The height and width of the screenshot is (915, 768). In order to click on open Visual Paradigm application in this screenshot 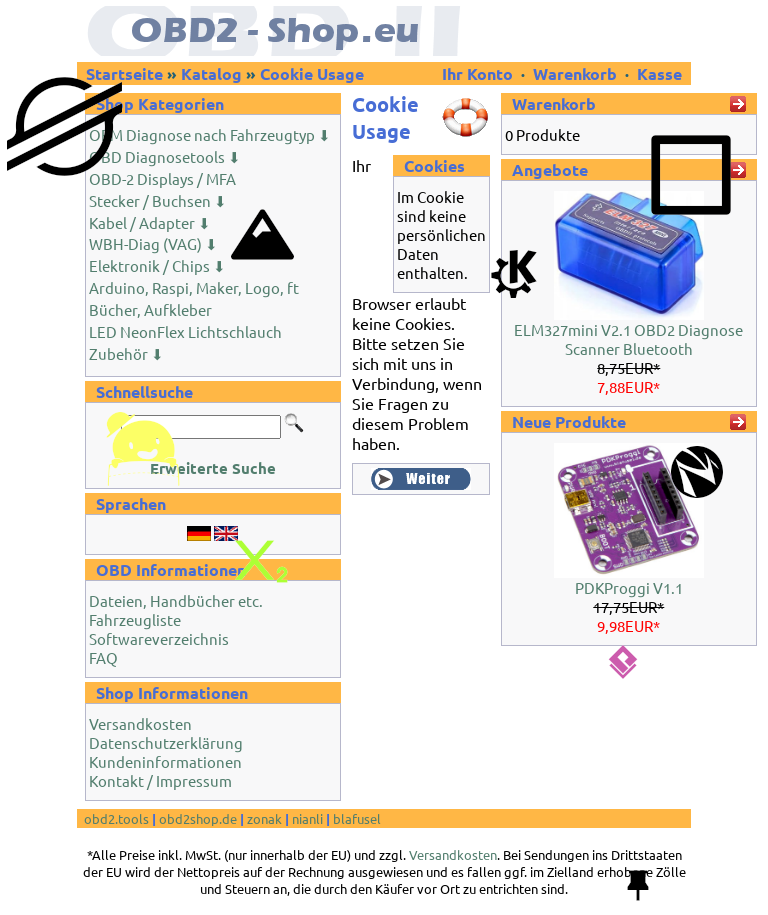, I will do `click(623, 662)`.